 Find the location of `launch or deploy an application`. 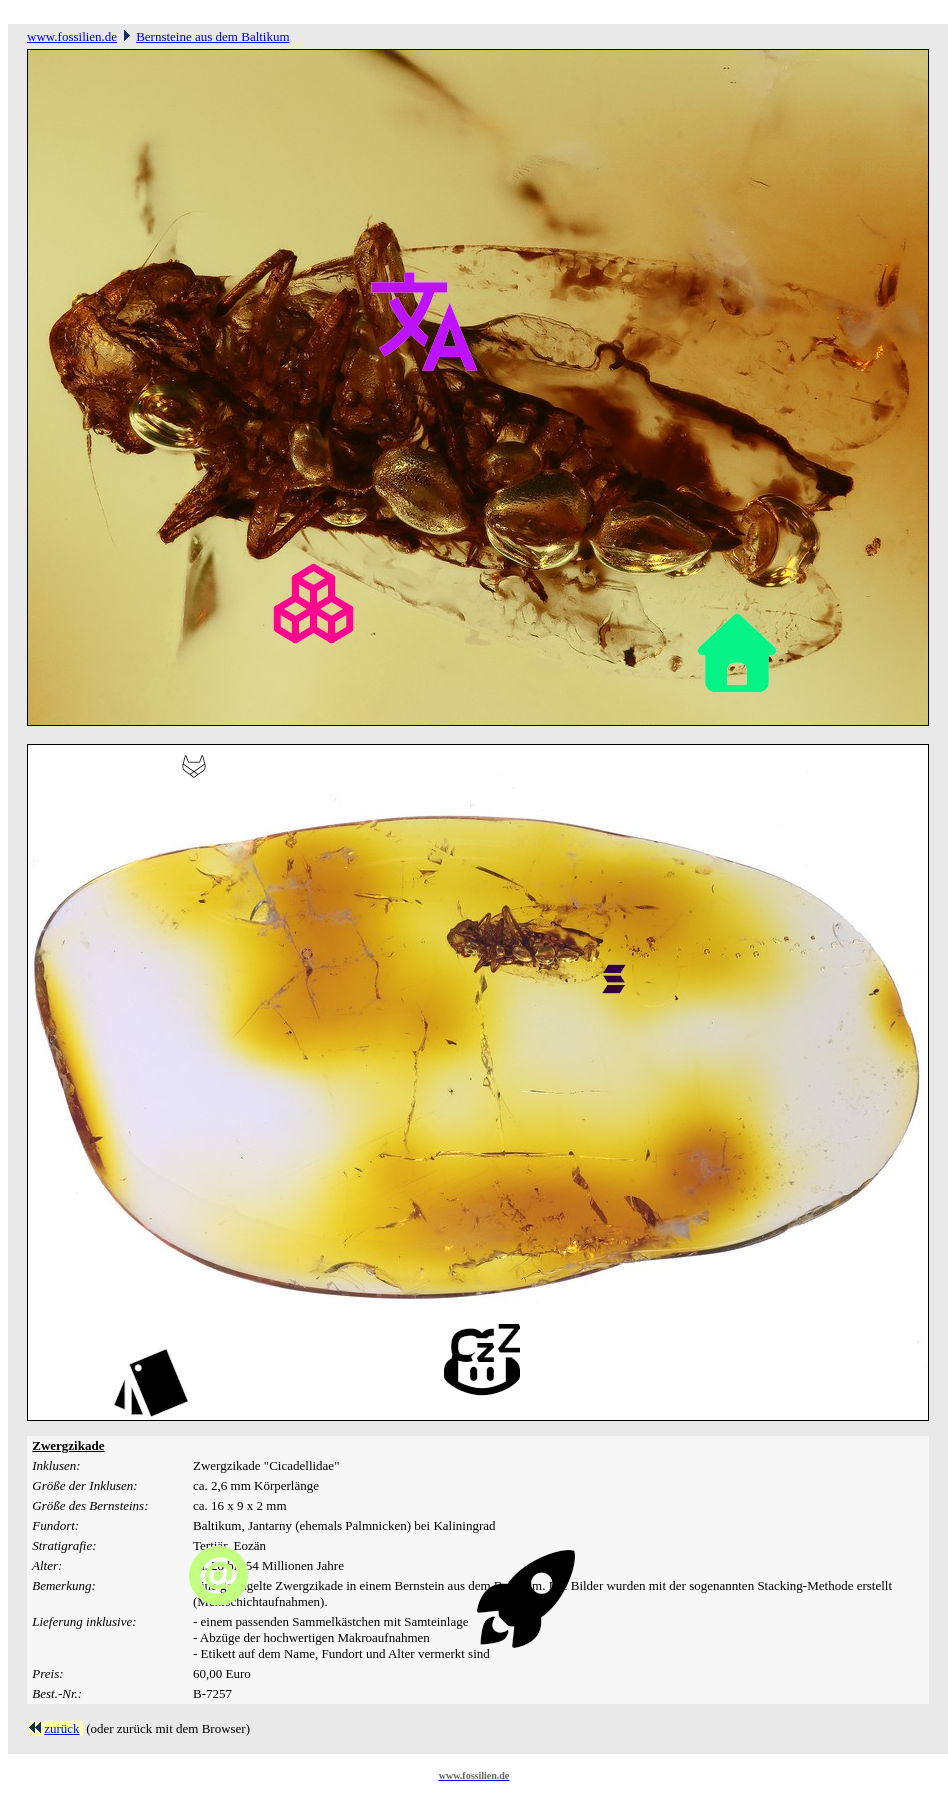

launch or deploy an application is located at coordinates (526, 1599).